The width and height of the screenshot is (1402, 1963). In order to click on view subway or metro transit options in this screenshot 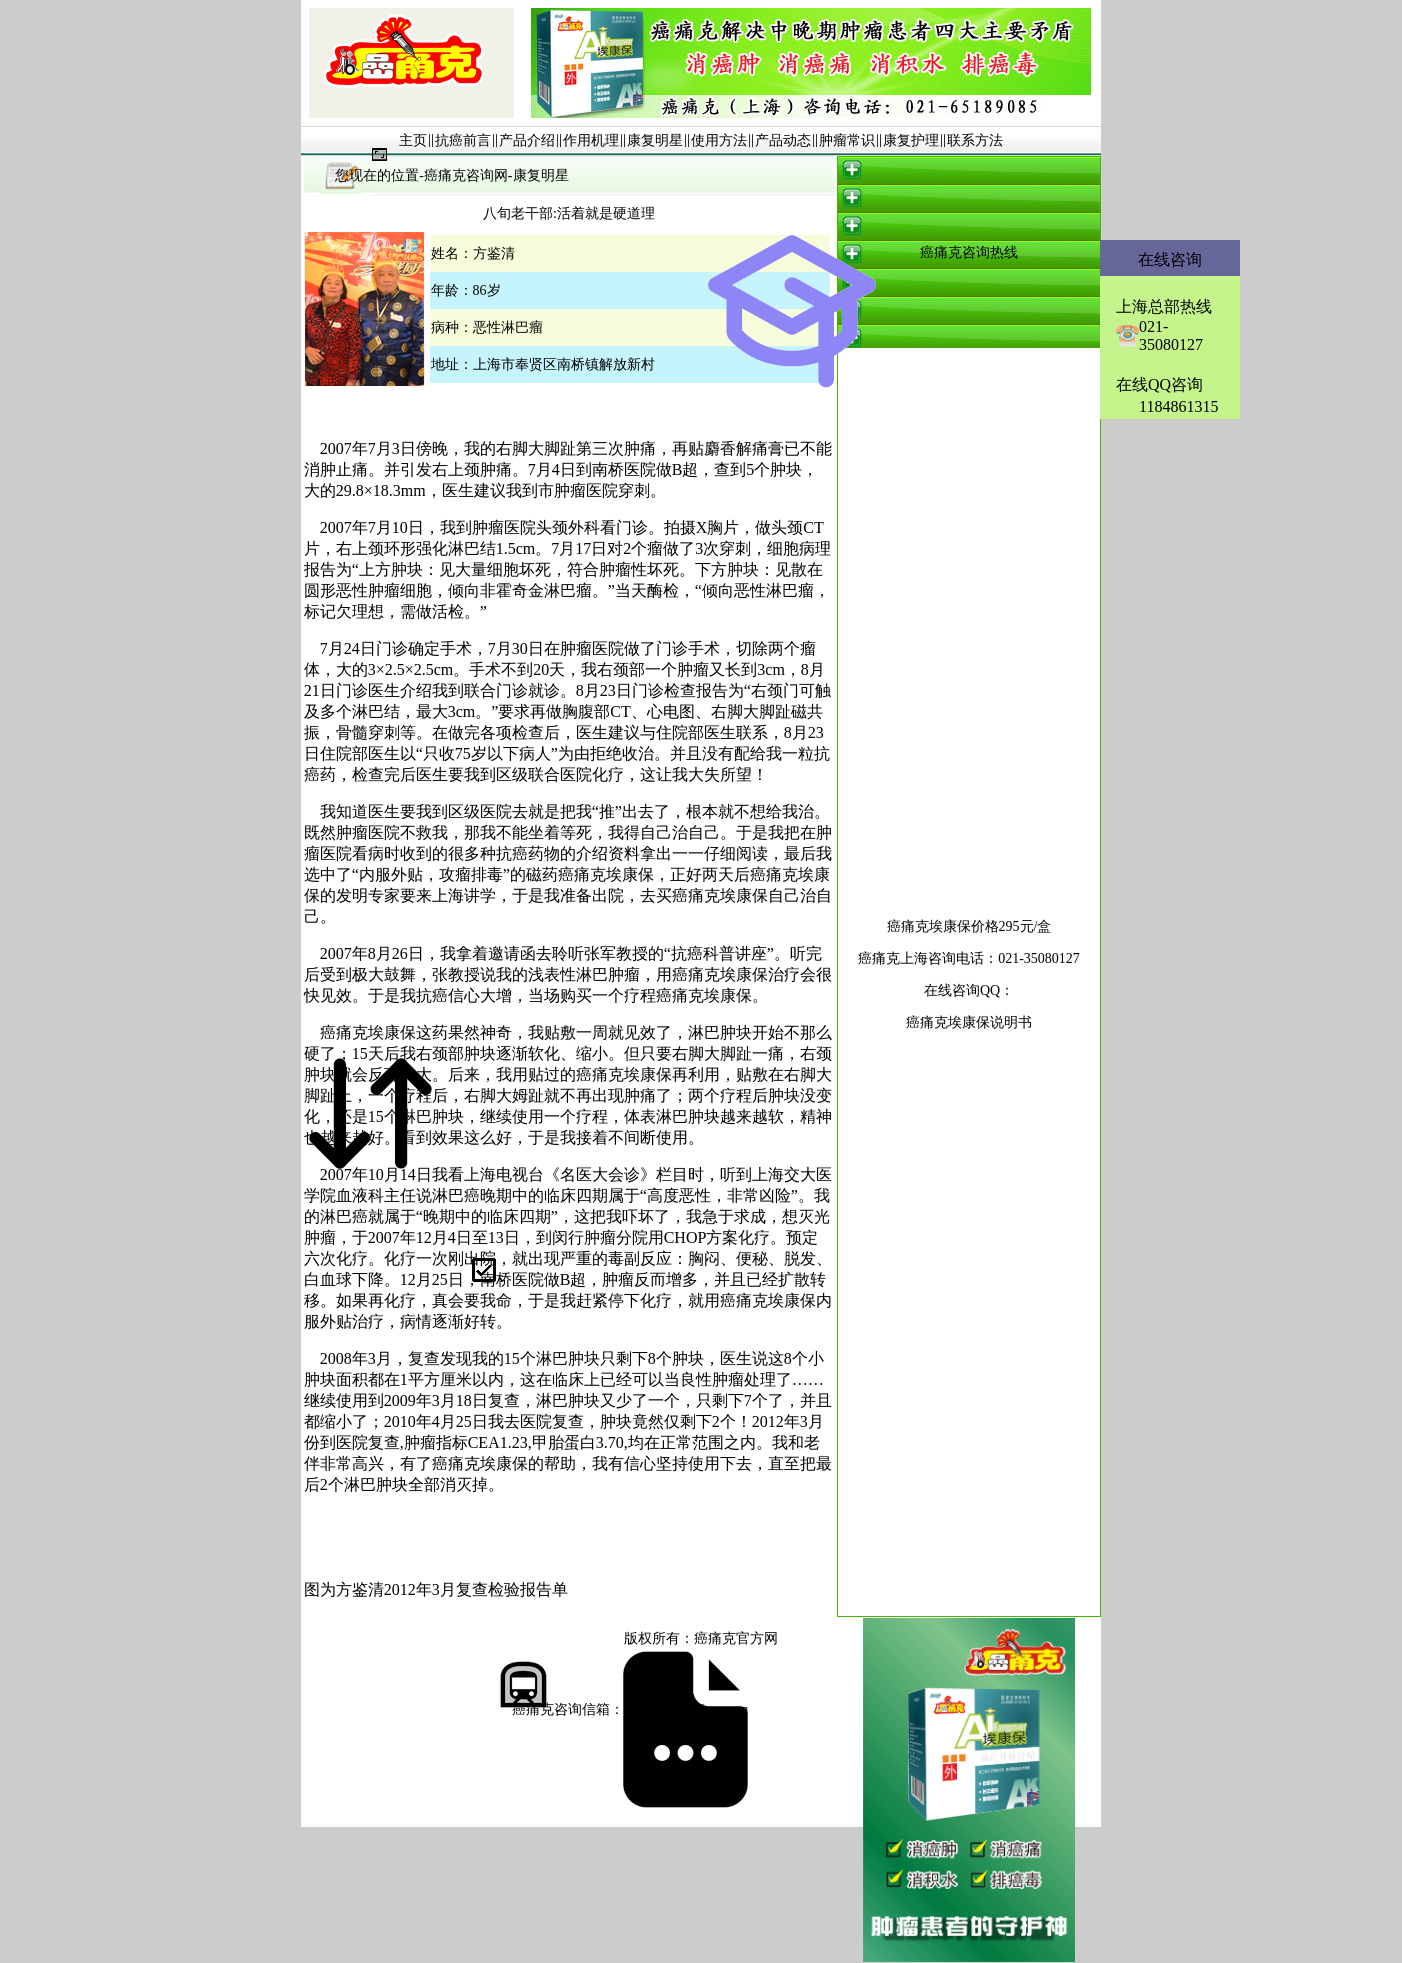, I will do `click(523, 1684)`.